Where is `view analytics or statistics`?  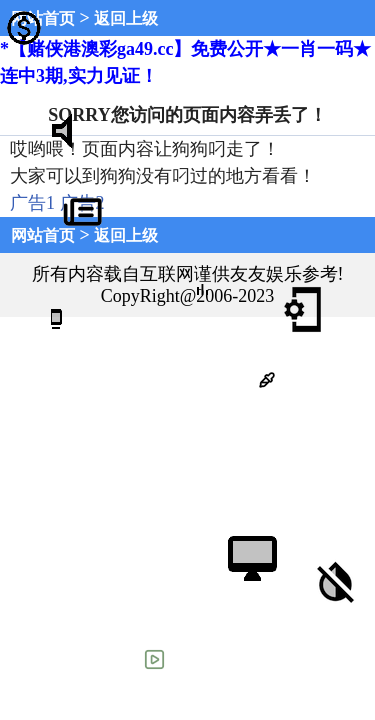 view analytics or statistics is located at coordinates (202, 289).